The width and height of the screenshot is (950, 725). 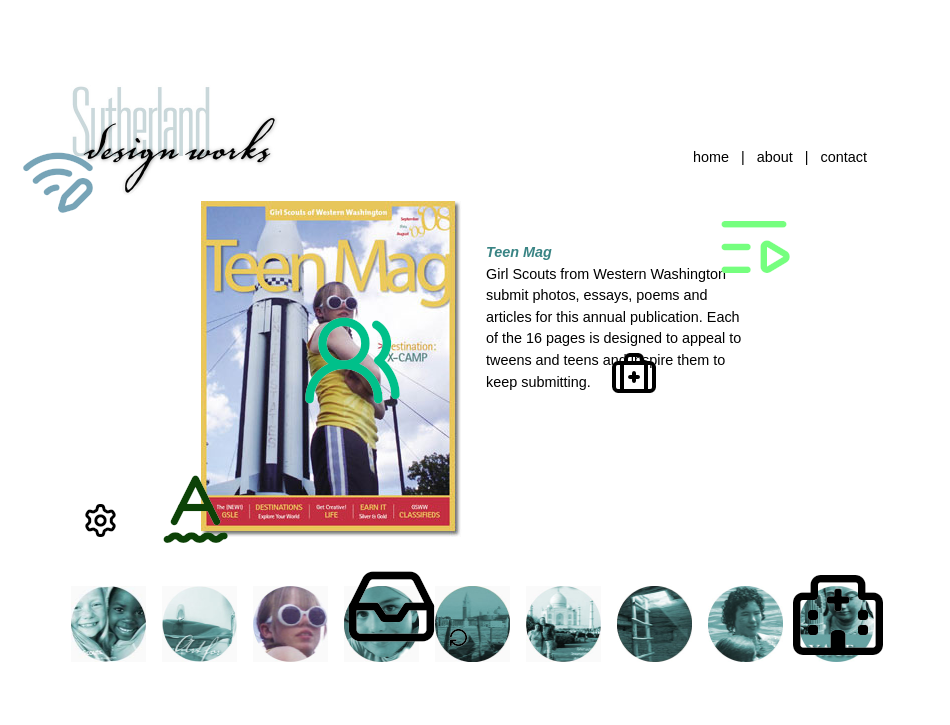 What do you see at coordinates (458, 637) in the screenshot?
I see `rotate image or content clockwise` at bounding box center [458, 637].